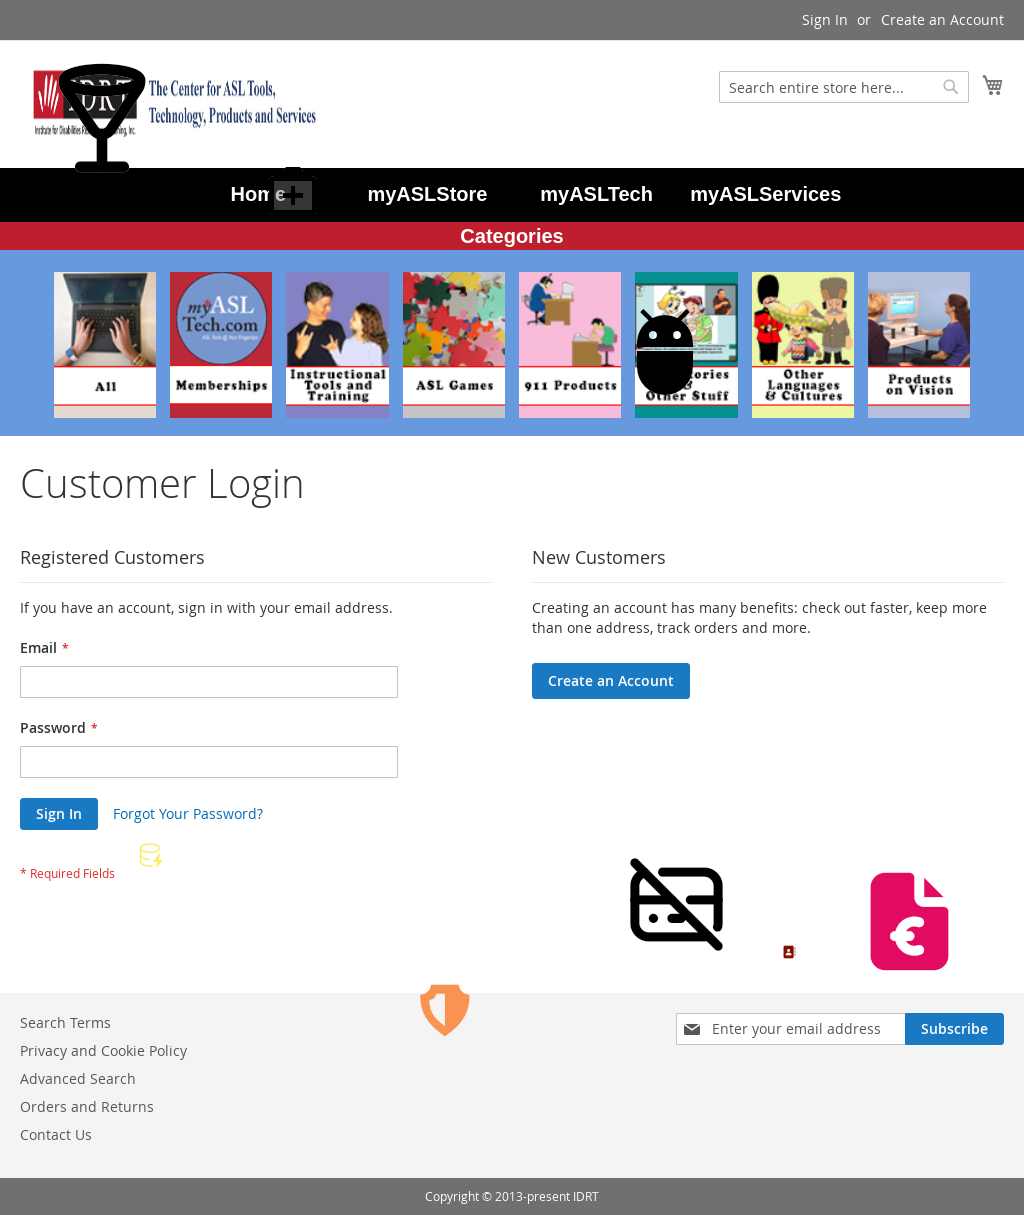 Image resolution: width=1024 pixels, height=1215 pixels. What do you see at coordinates (445, 1010) in the screenshot?
I see `discord moderator programs alumni badge` at bounding box center [445, 1010].